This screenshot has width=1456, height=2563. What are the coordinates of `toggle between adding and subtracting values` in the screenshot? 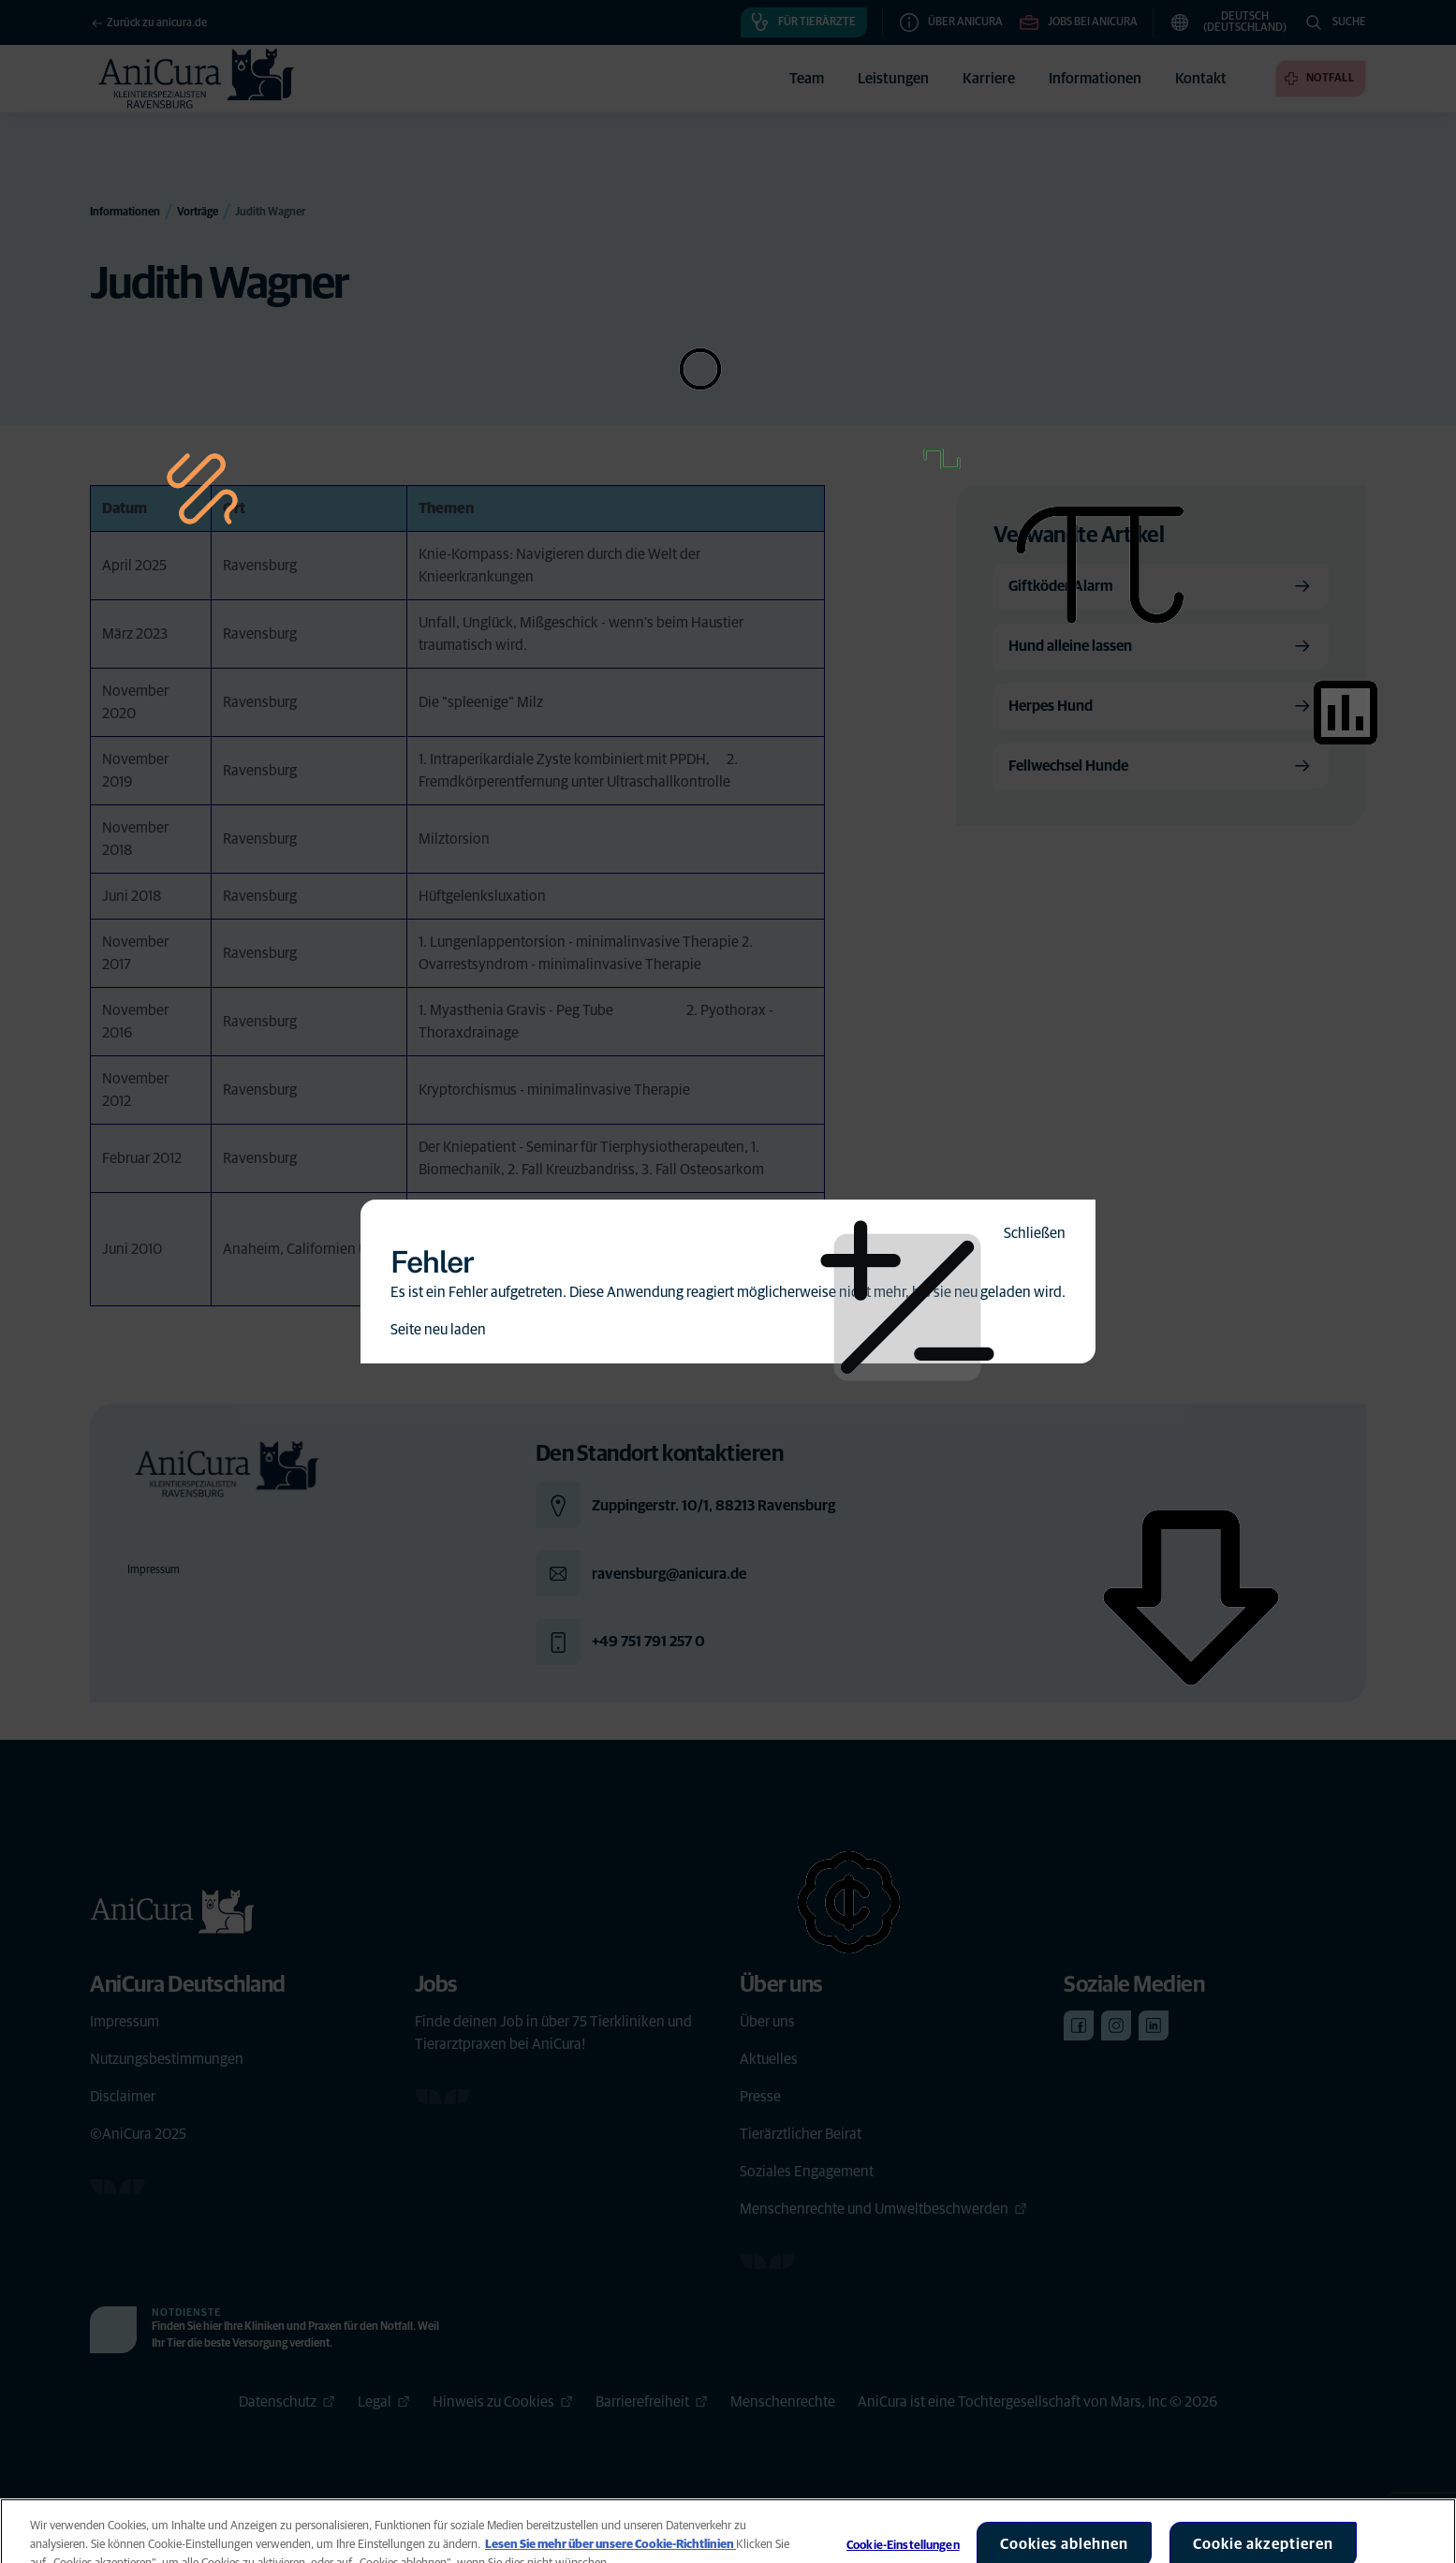 It's located at (907, 1307).